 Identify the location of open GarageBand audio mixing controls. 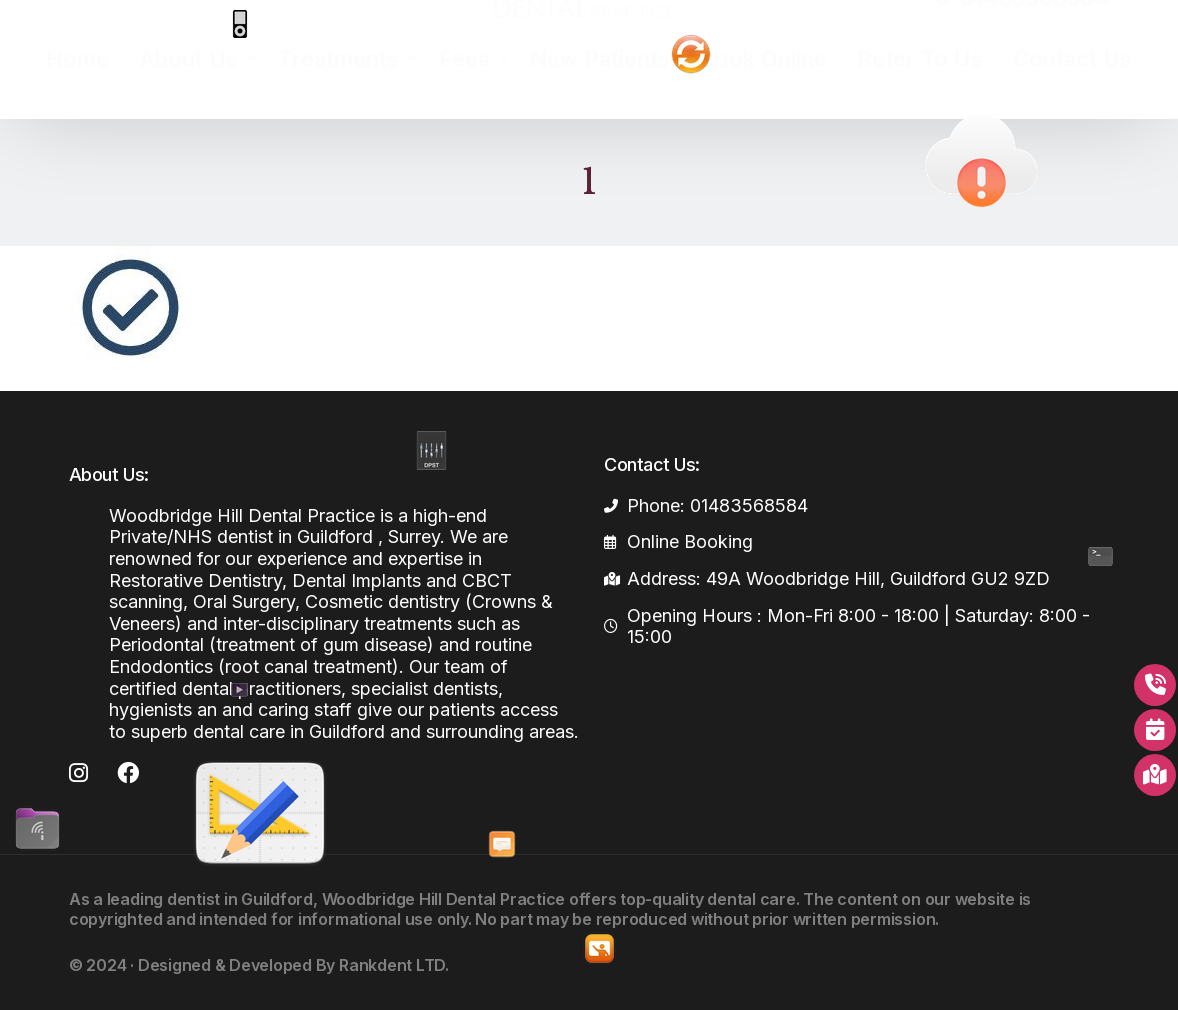
(431, 451).